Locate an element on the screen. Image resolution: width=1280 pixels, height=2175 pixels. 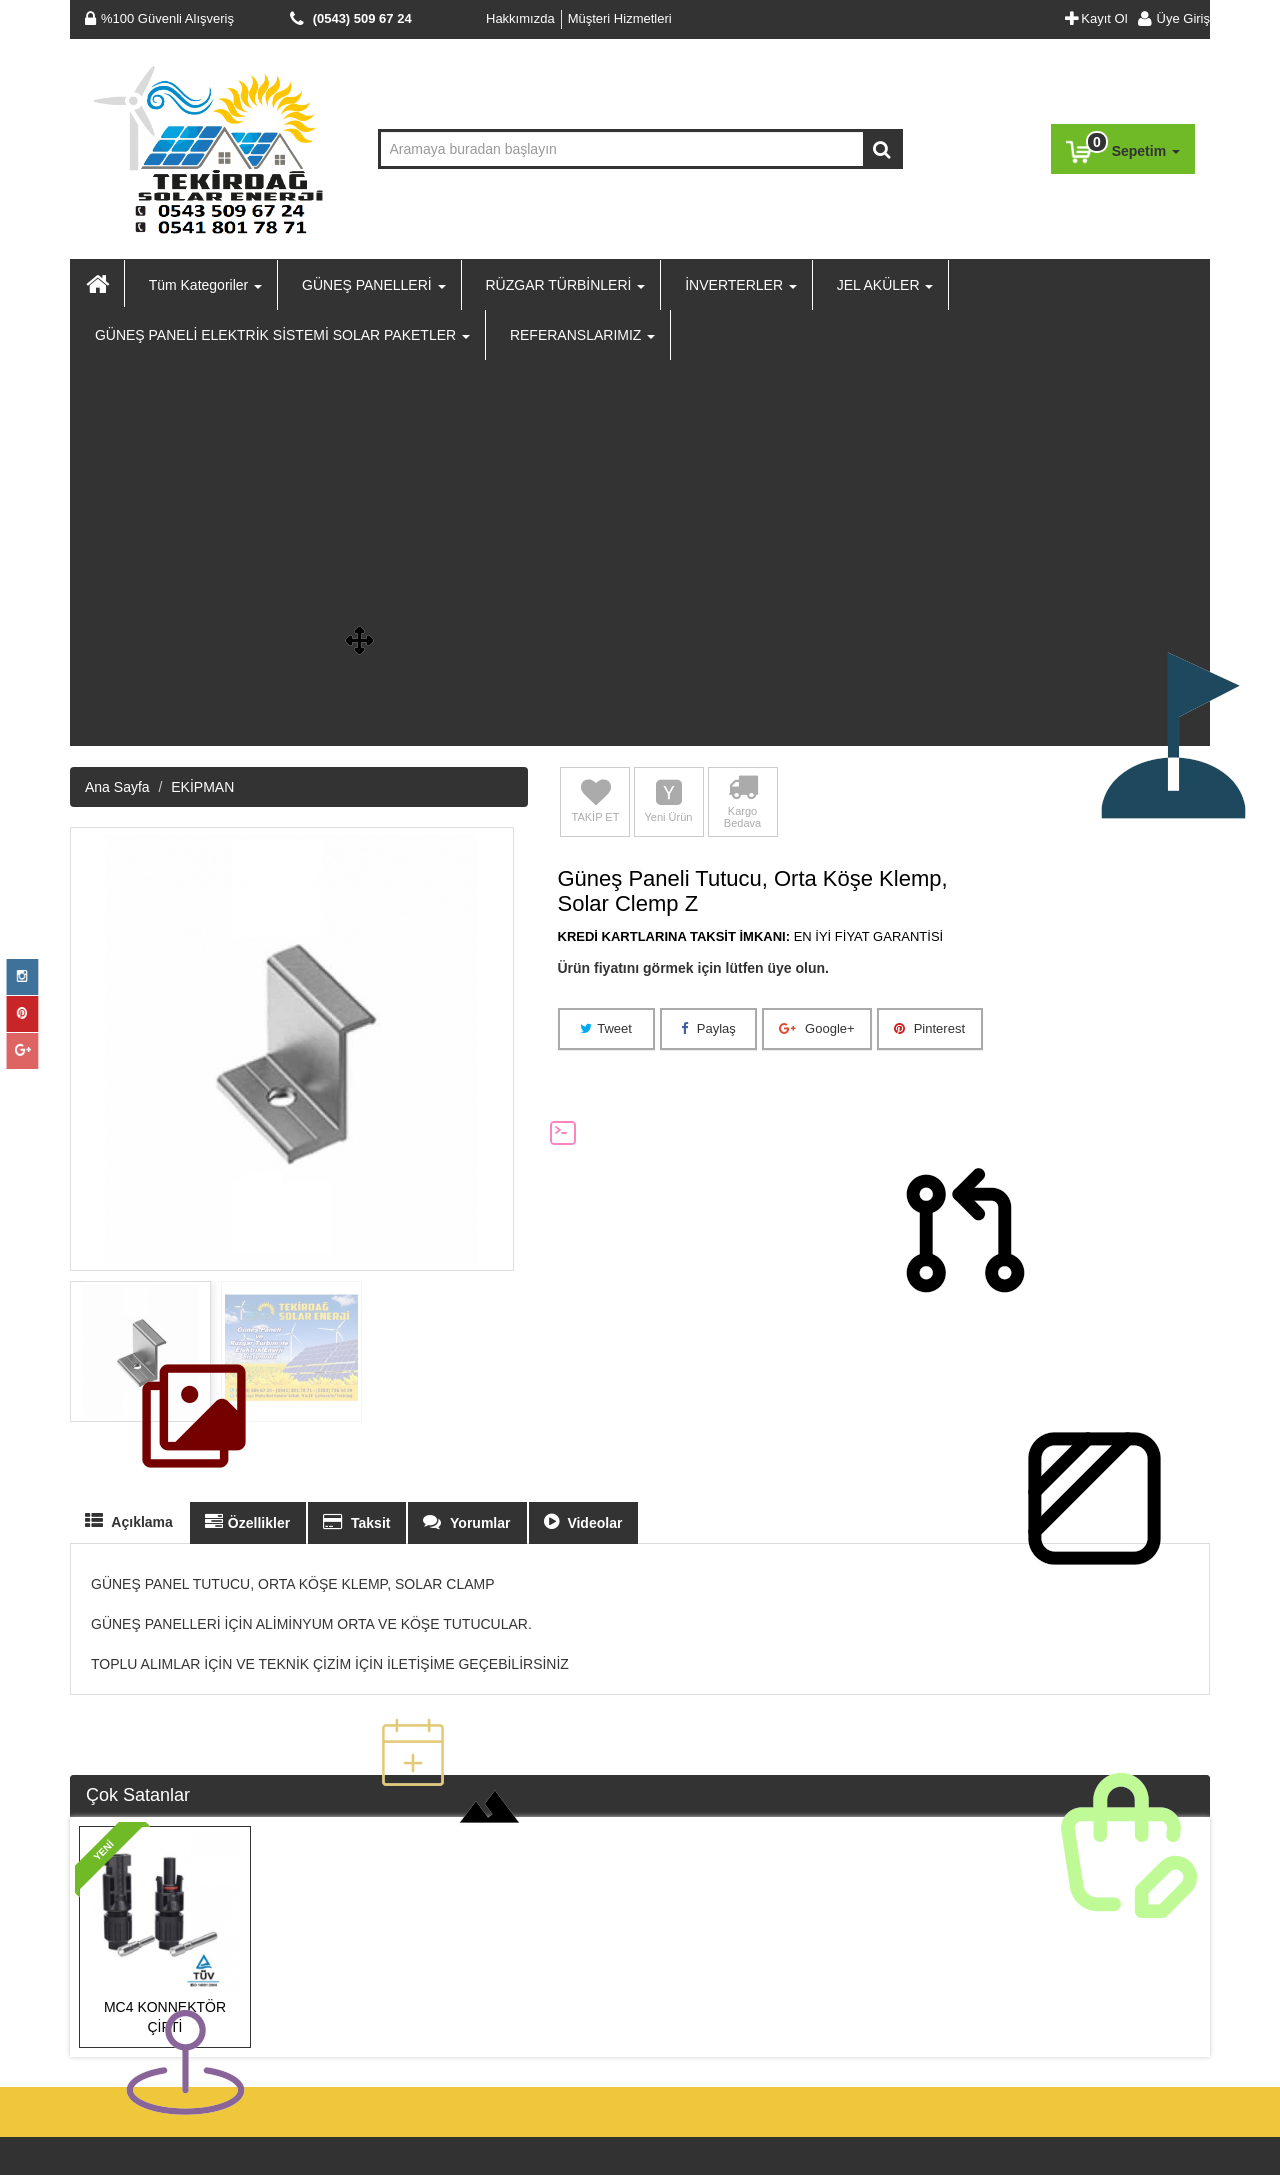
edit shopping bag contents is located at coordinates (1121, 1842).